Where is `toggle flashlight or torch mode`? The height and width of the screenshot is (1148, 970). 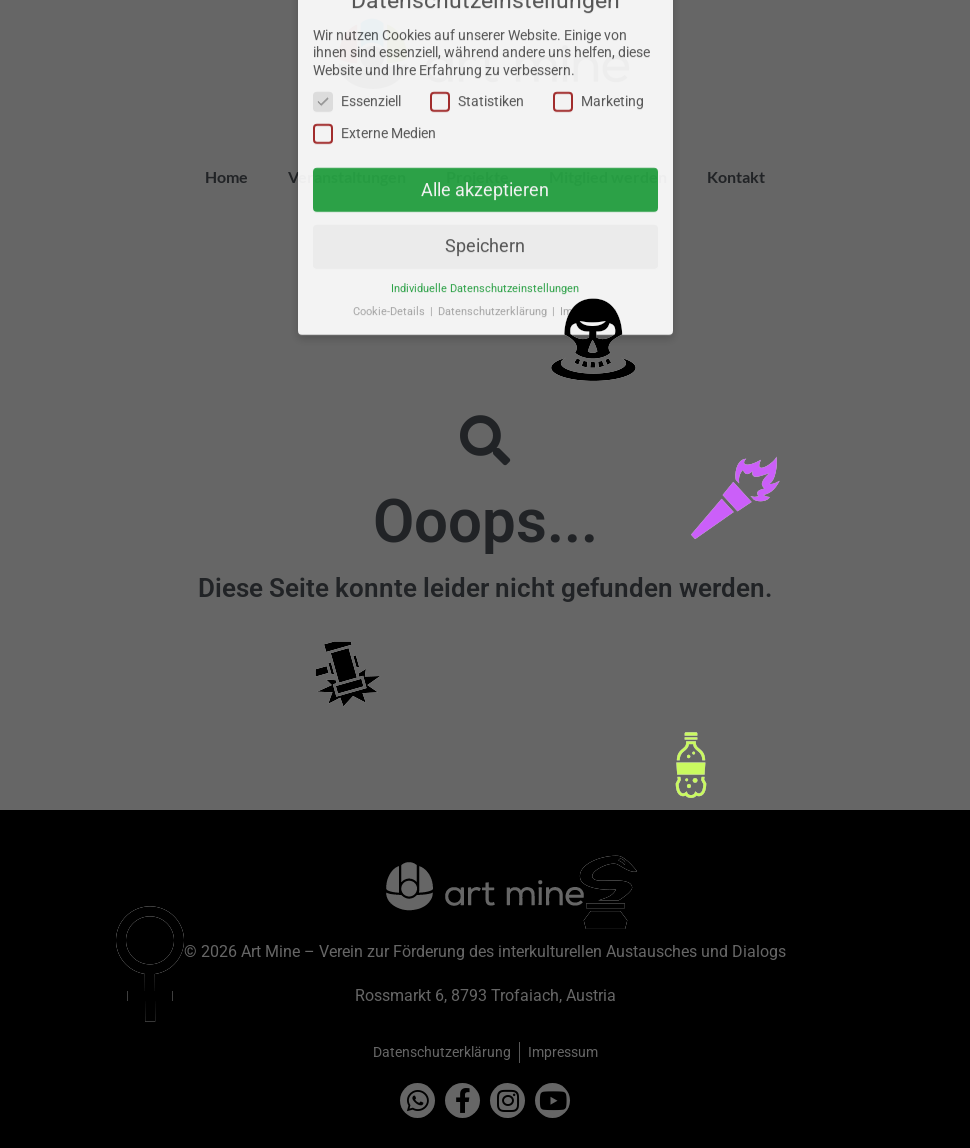 toggle flashlight or torch mode is located at coordinates (735, 495).